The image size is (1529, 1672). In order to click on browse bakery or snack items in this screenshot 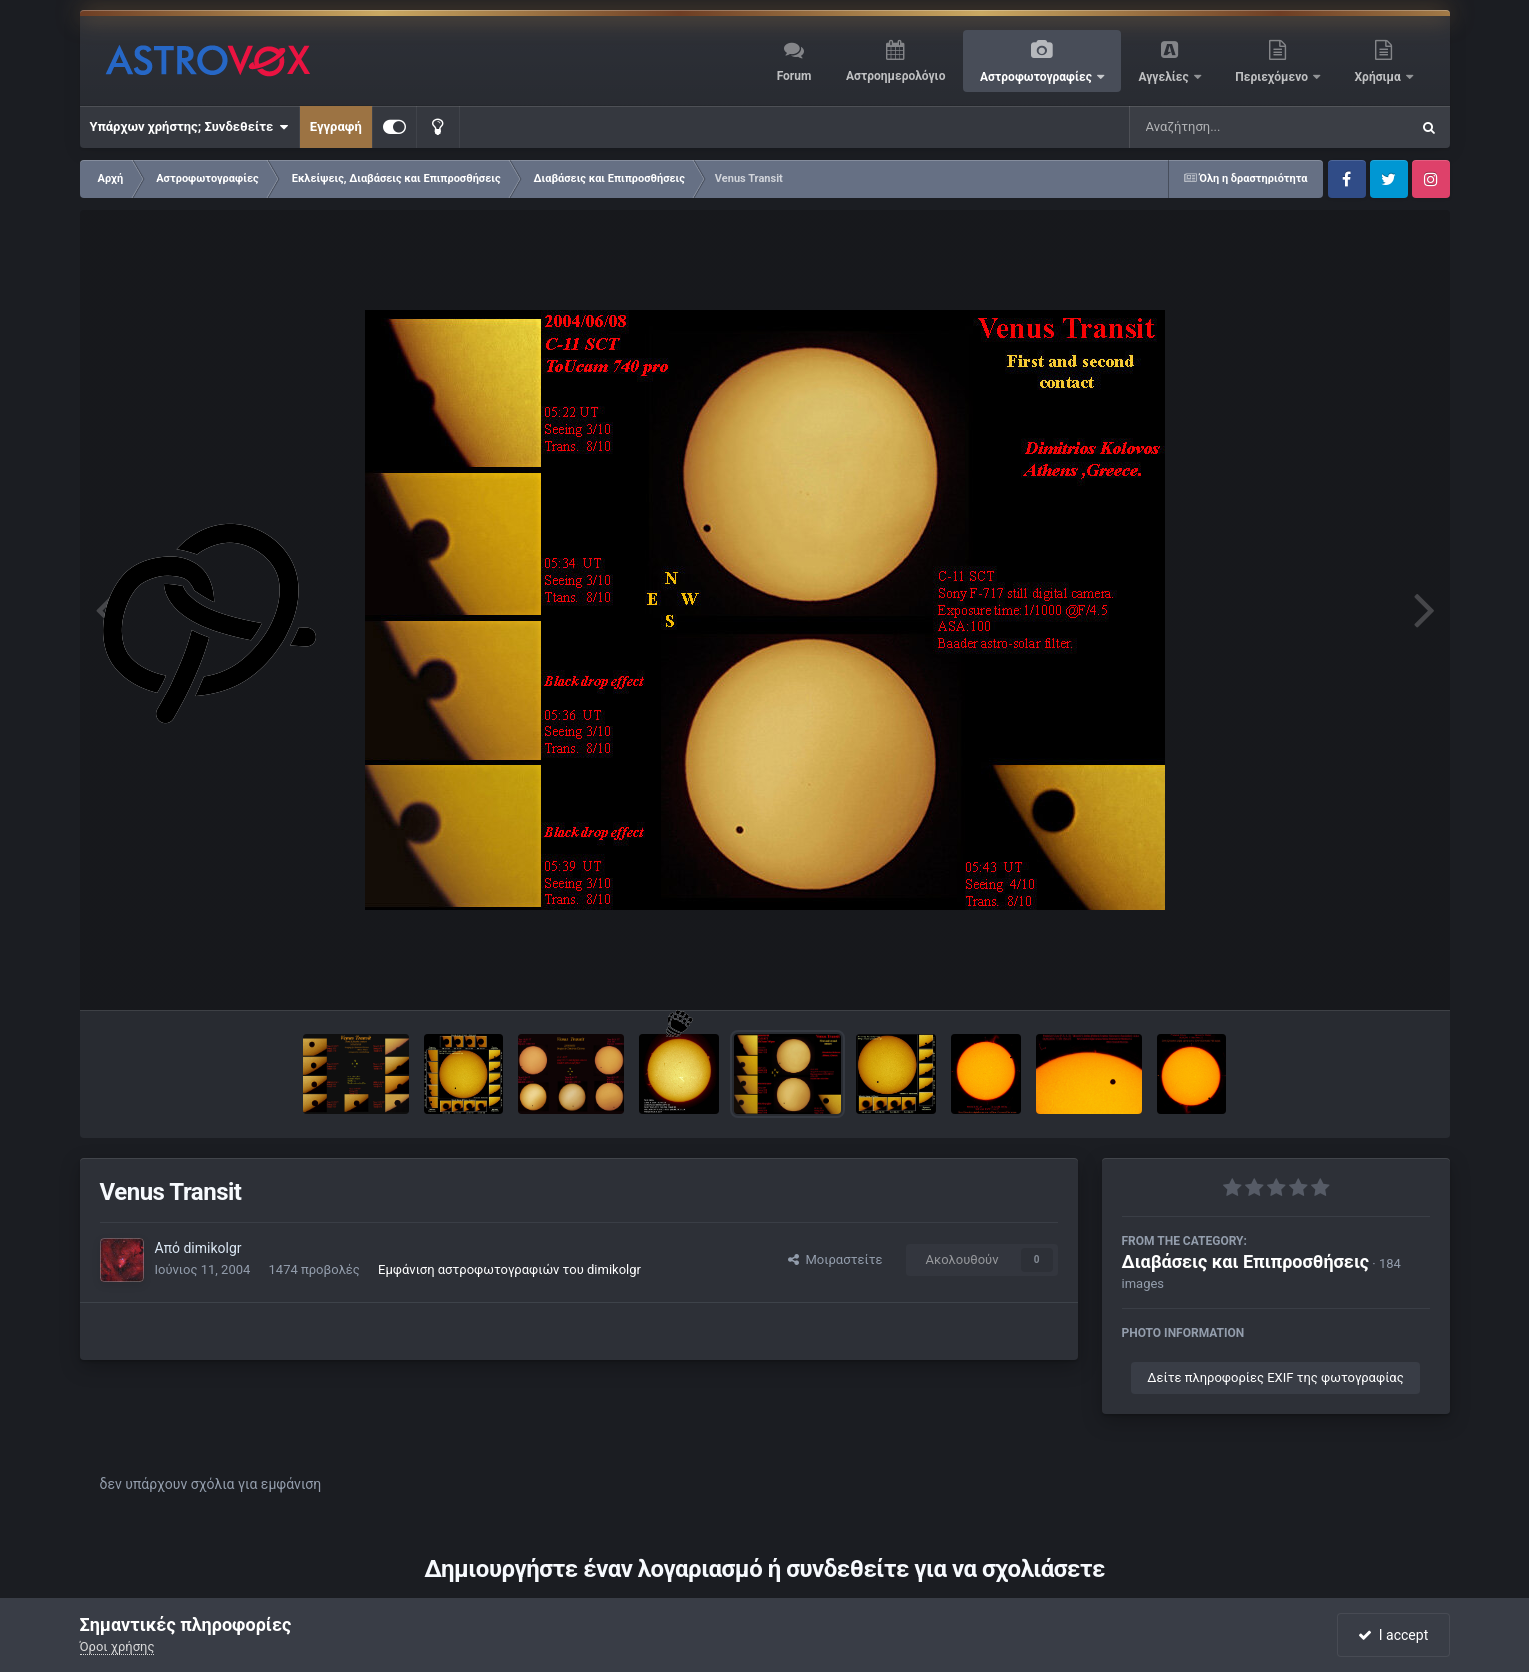, I will do `click(209, 623)`.